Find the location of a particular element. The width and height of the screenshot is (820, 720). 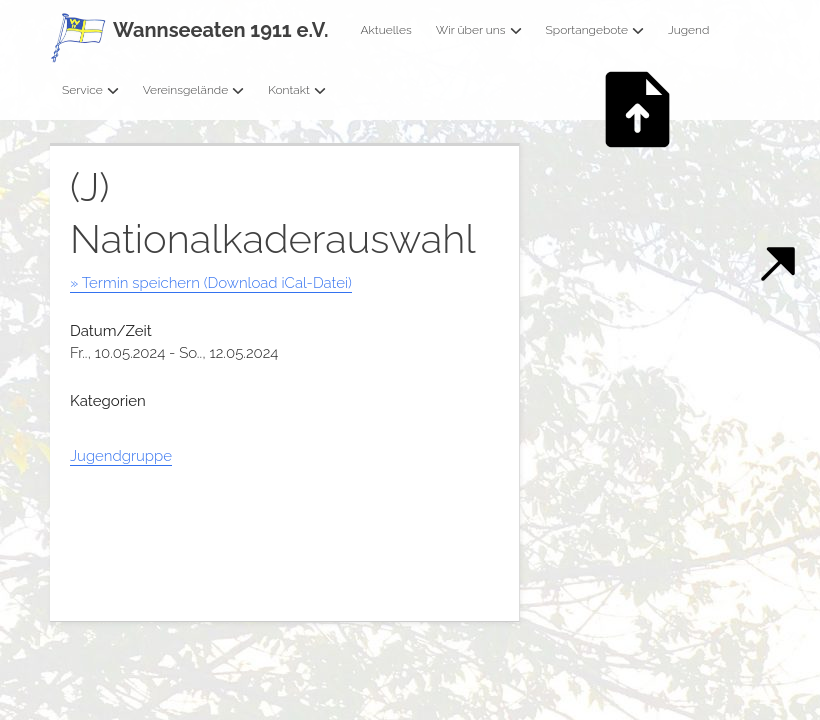

upload a file is located at coordinates (637, 109).